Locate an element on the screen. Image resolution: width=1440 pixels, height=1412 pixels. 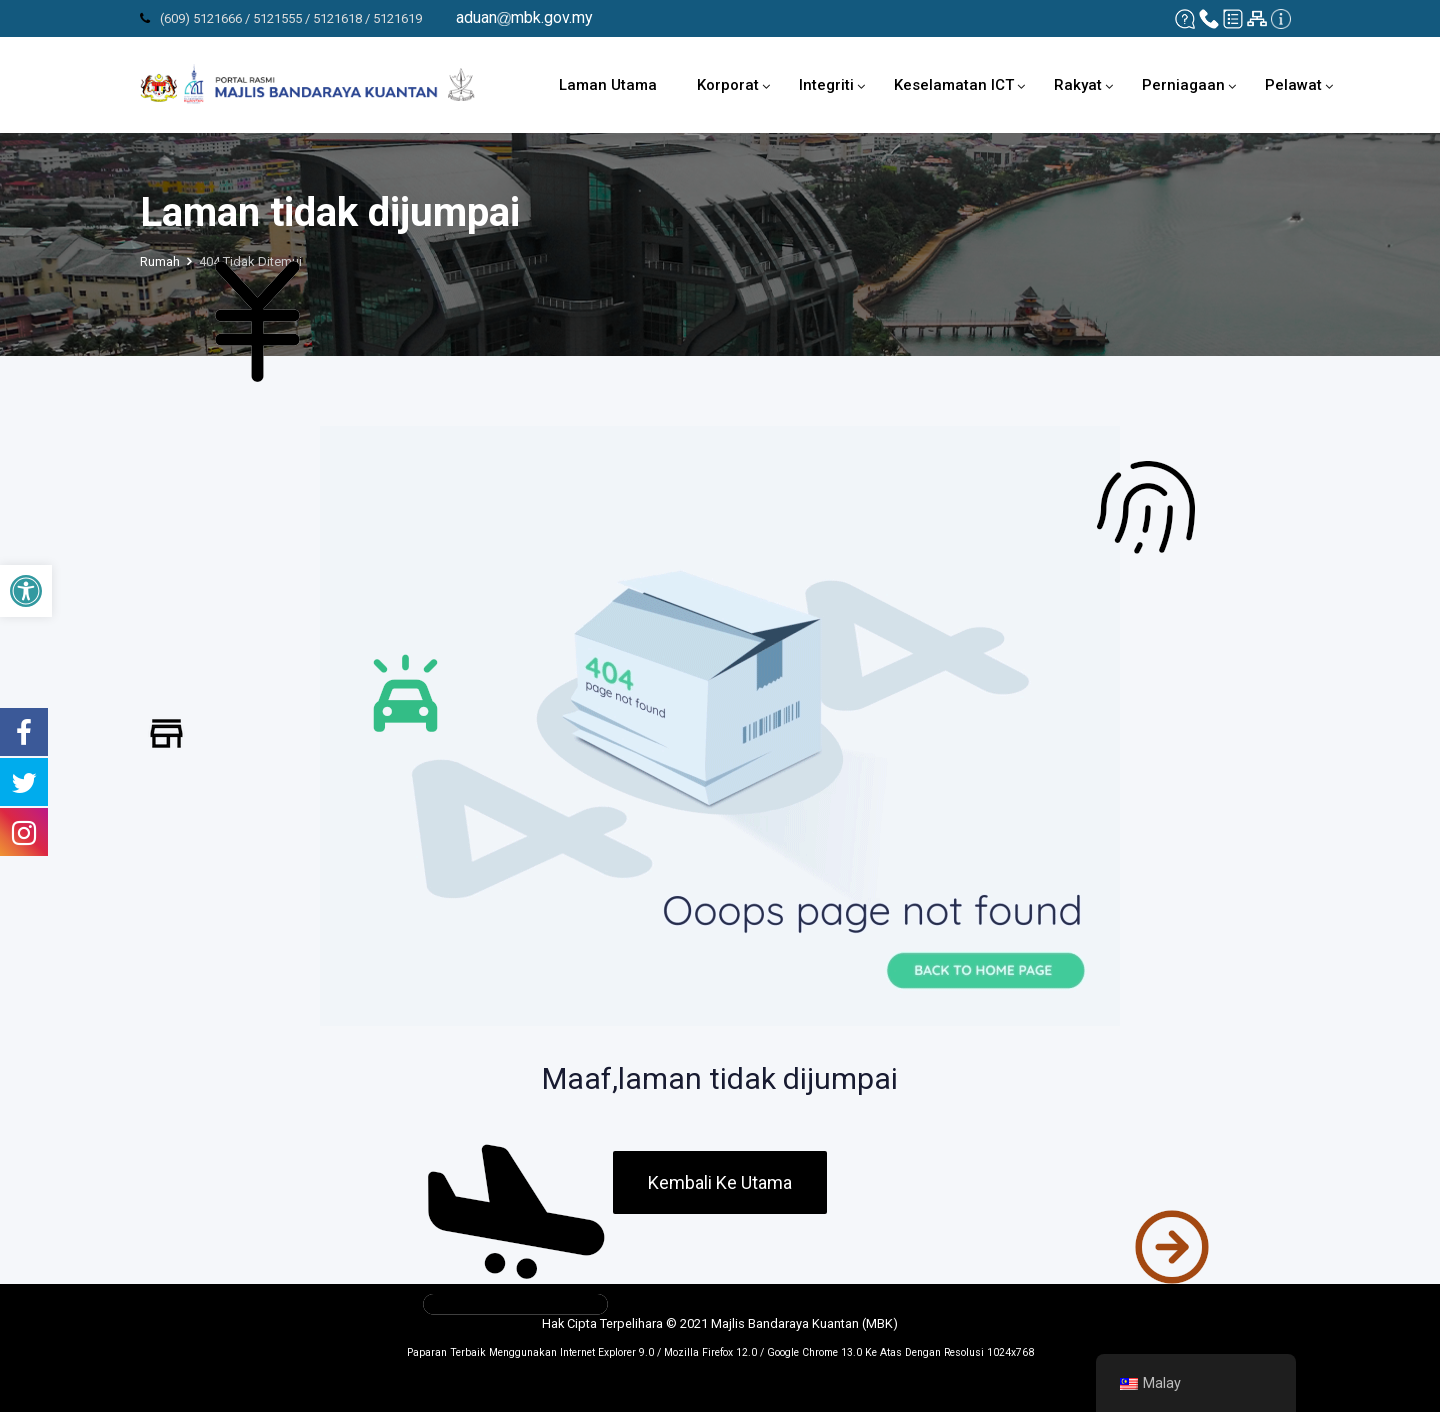
find nearby stores or shops is located at coordinates (166, 733).